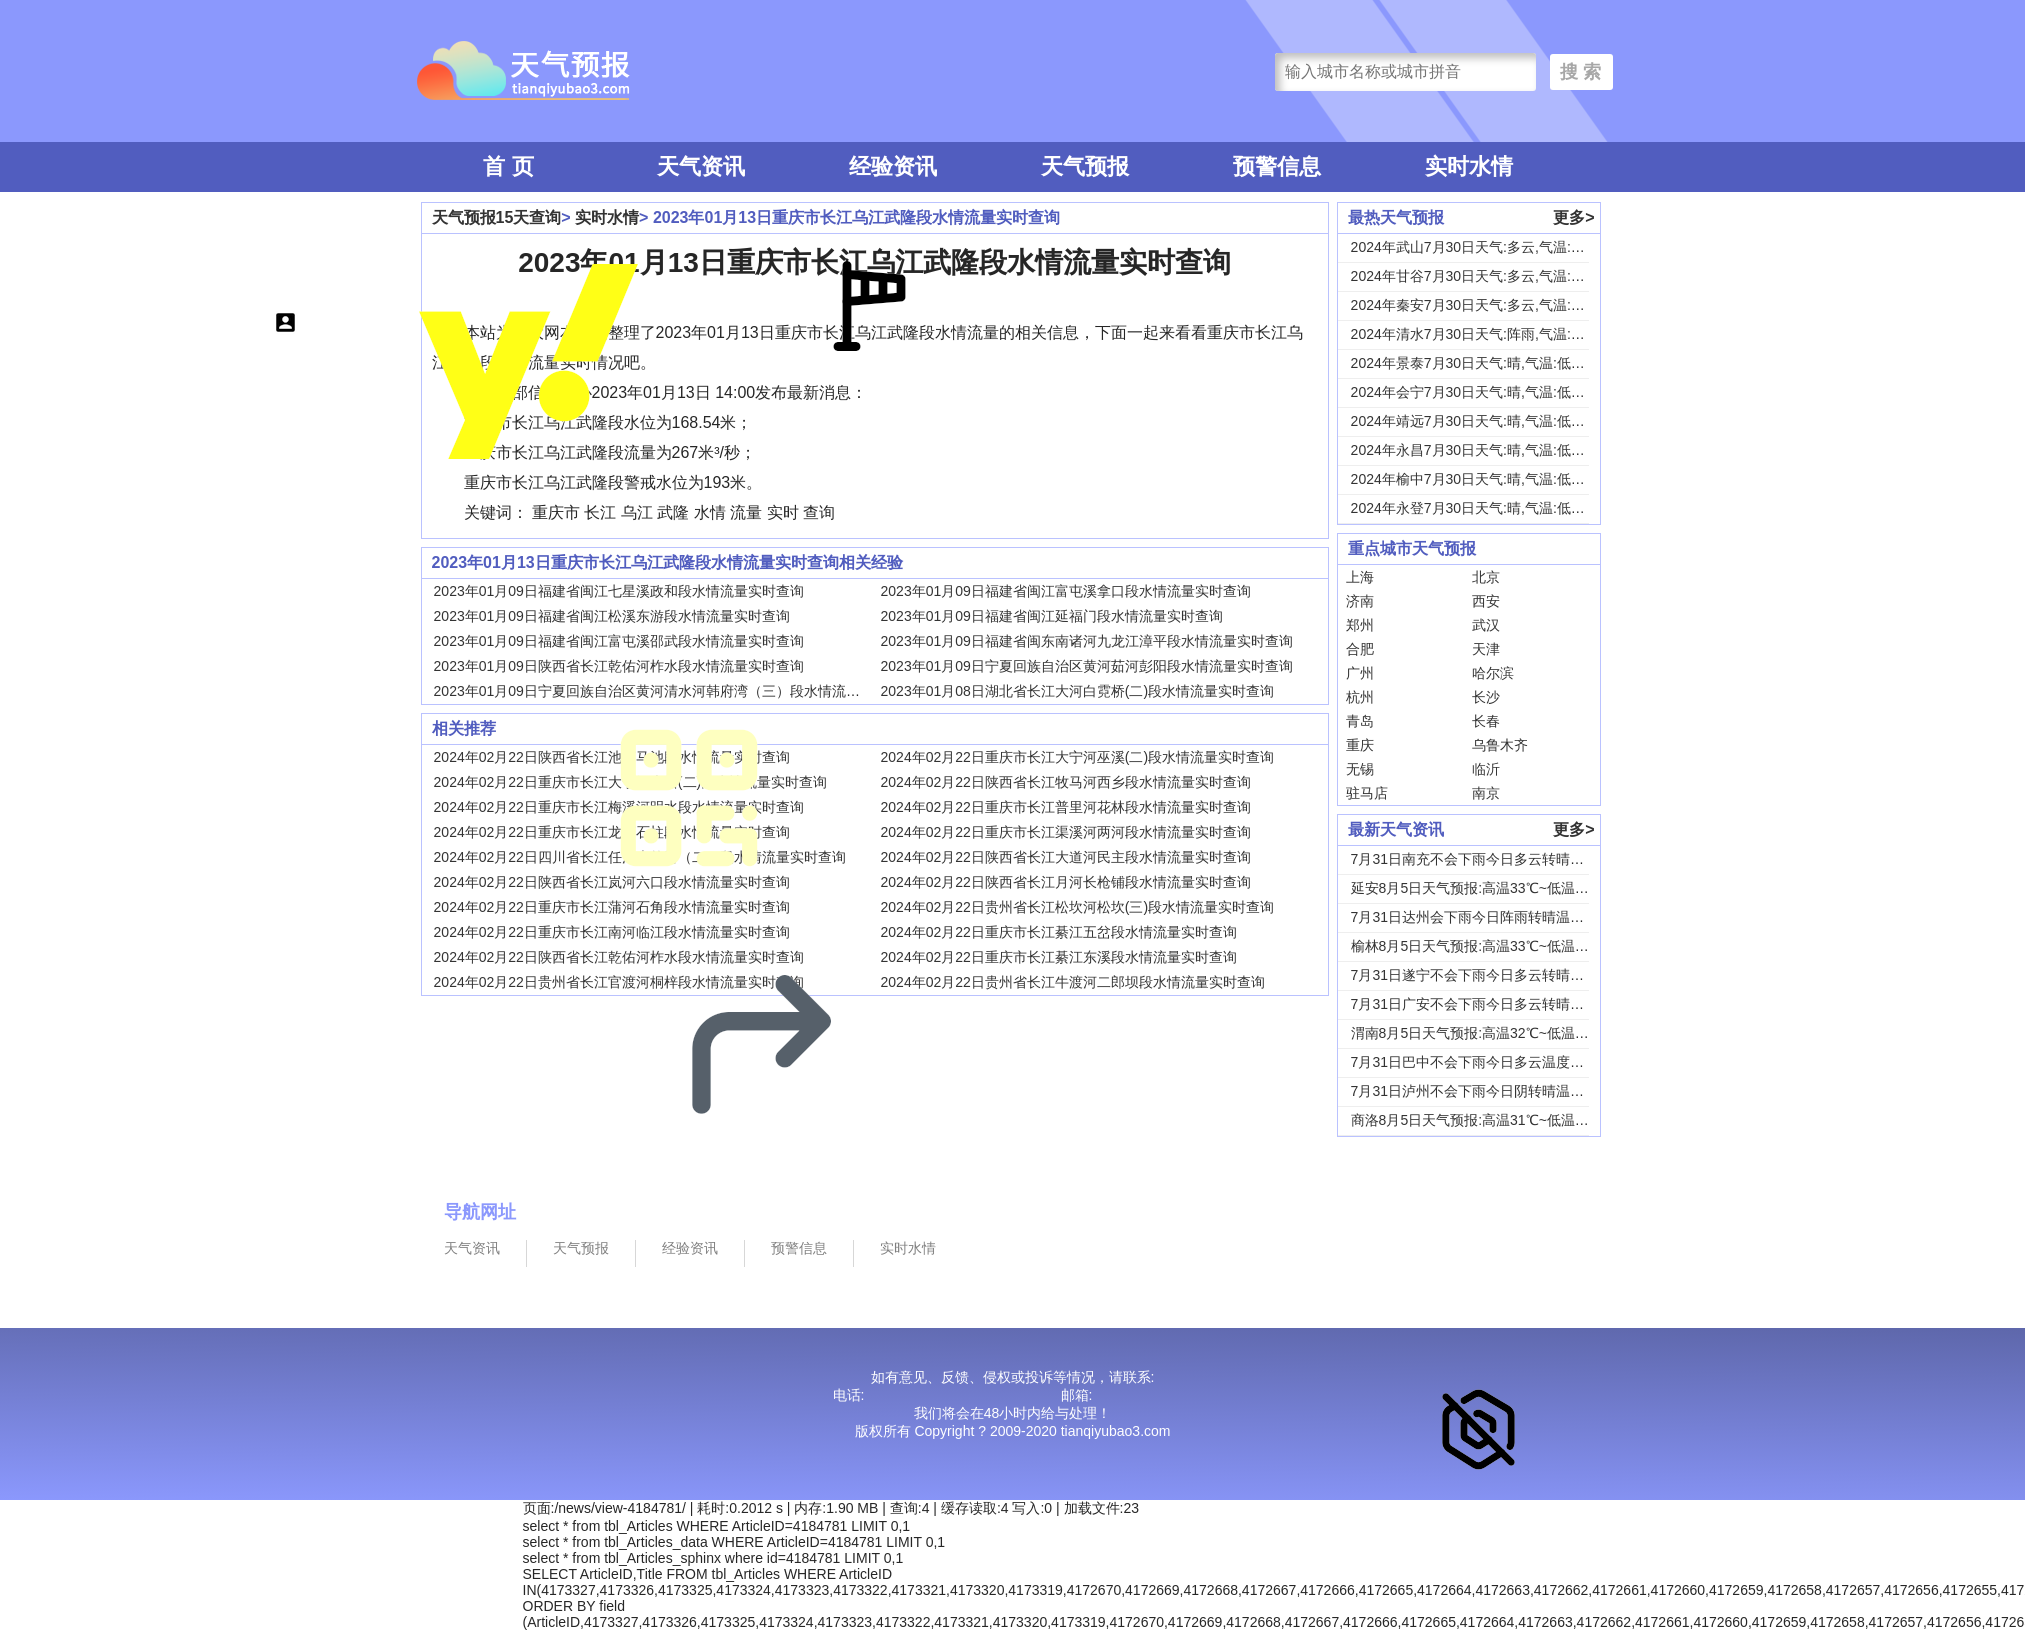  What do you see at coordinates (689, 798) in the screenshot?
I see `scan or generate a QR code` at bounding box center [689, 798].